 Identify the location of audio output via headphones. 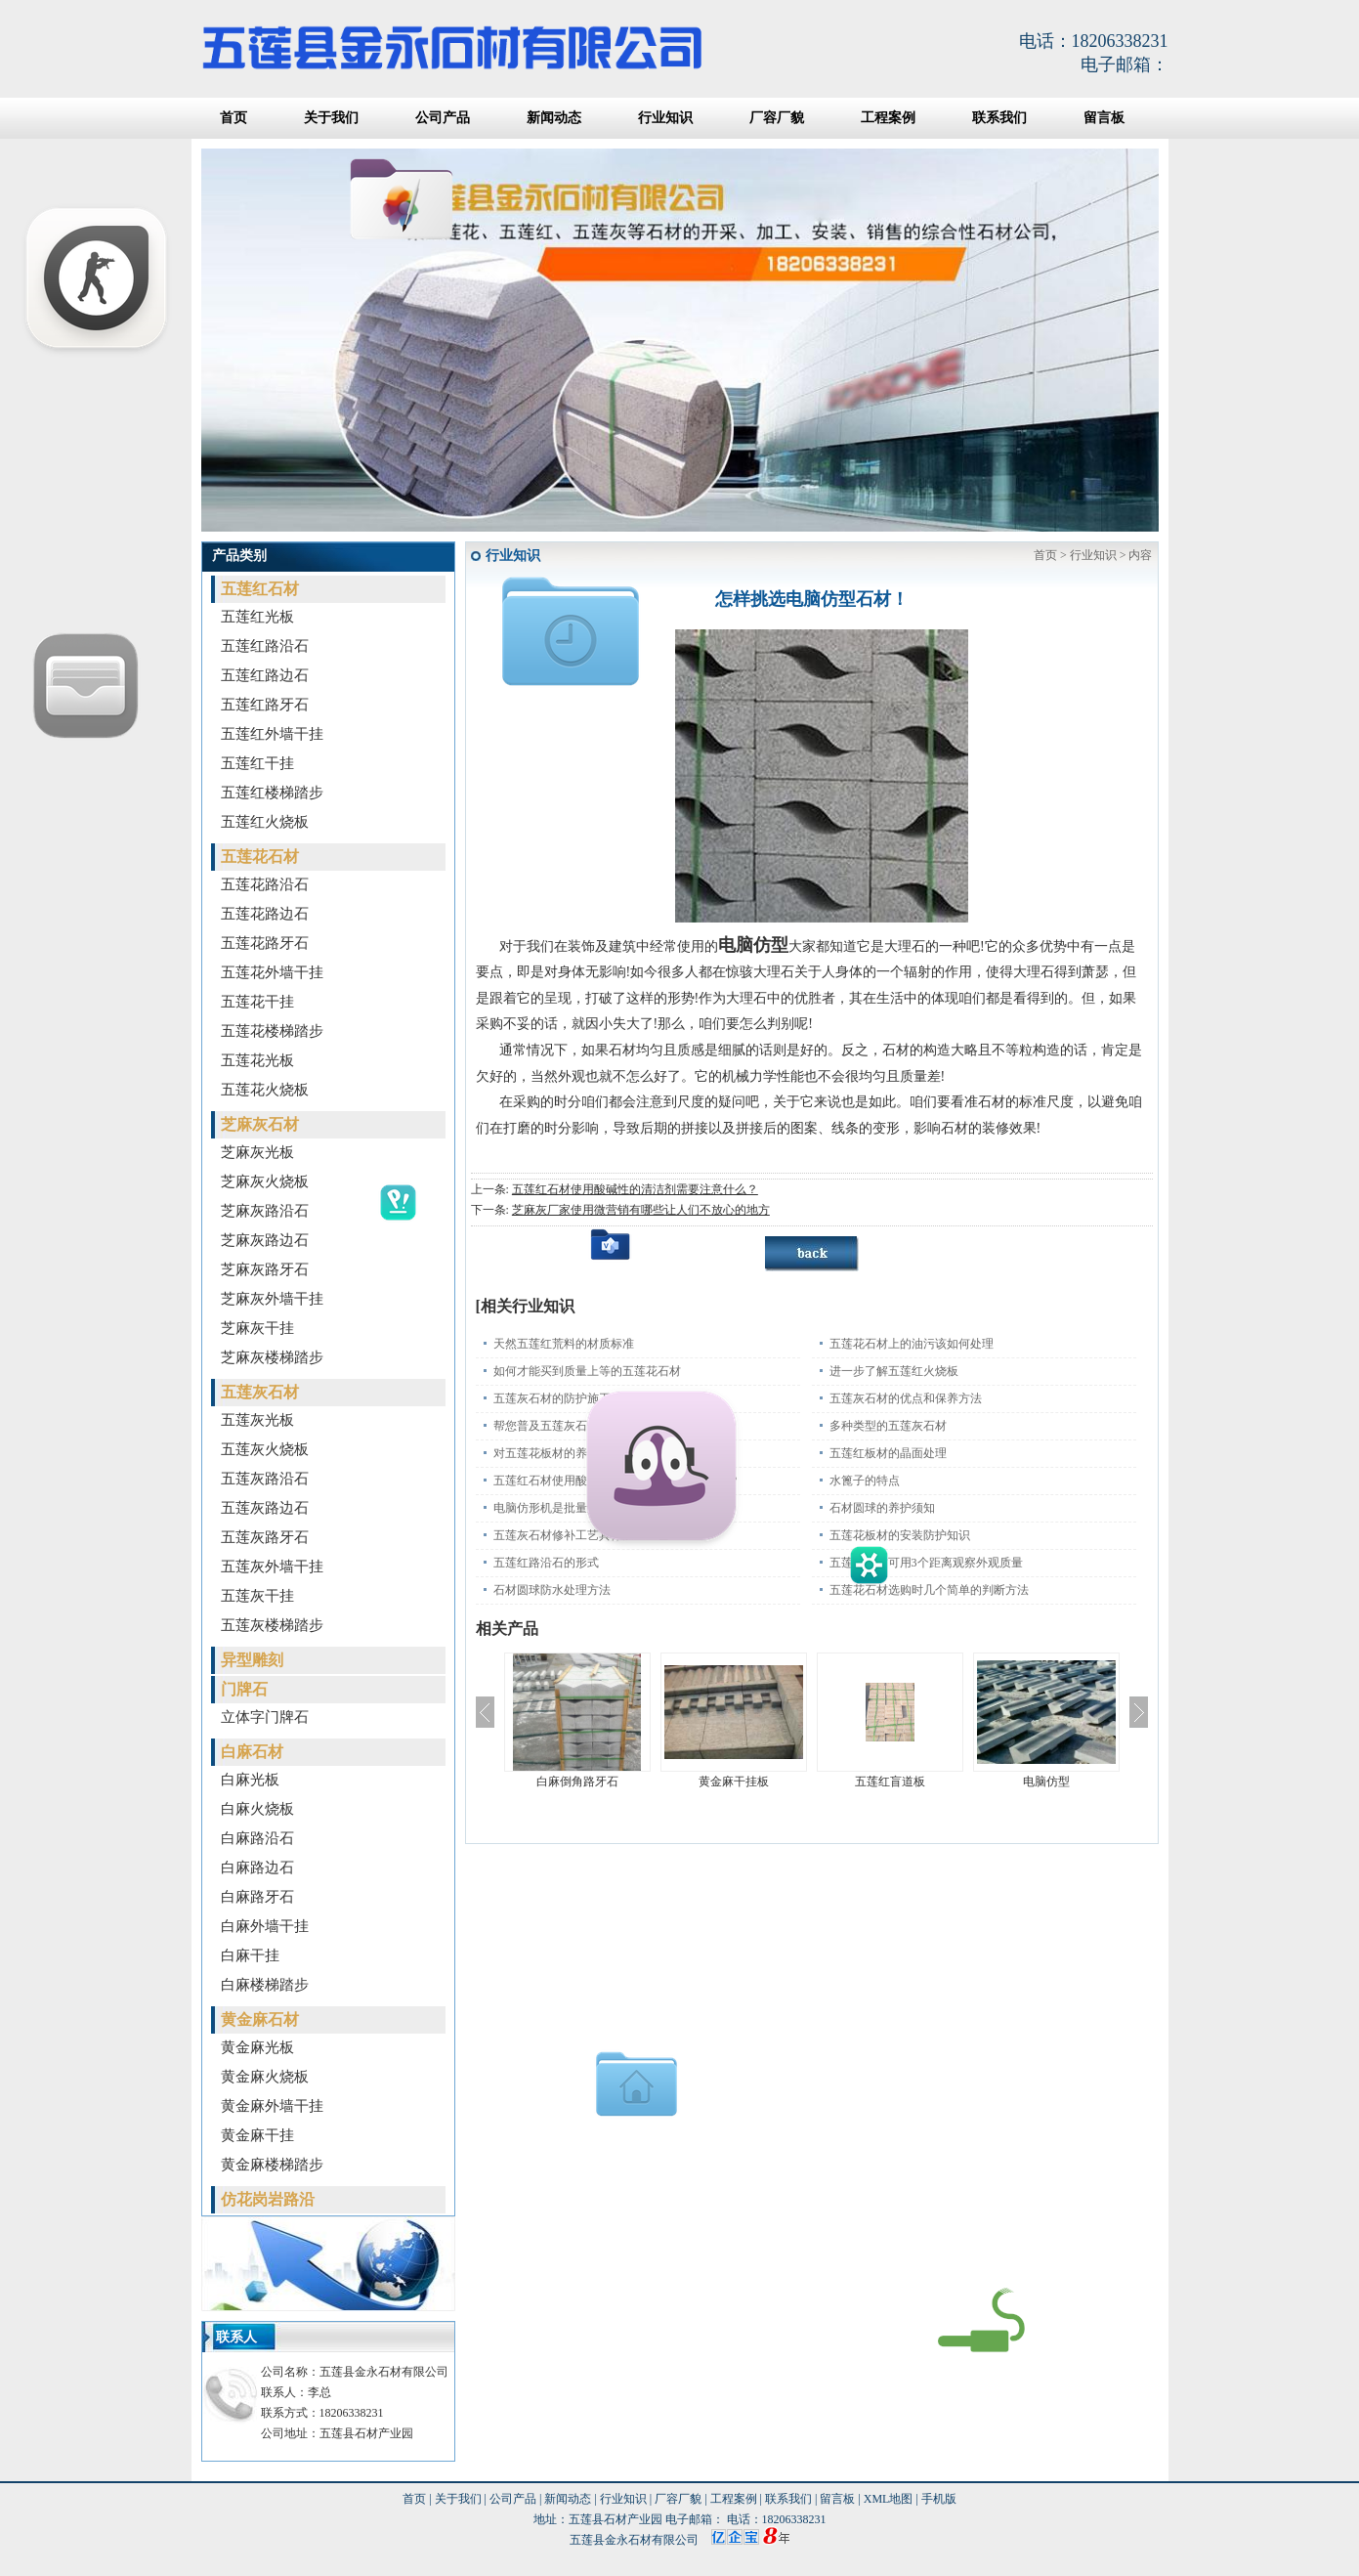
(981, 2330).